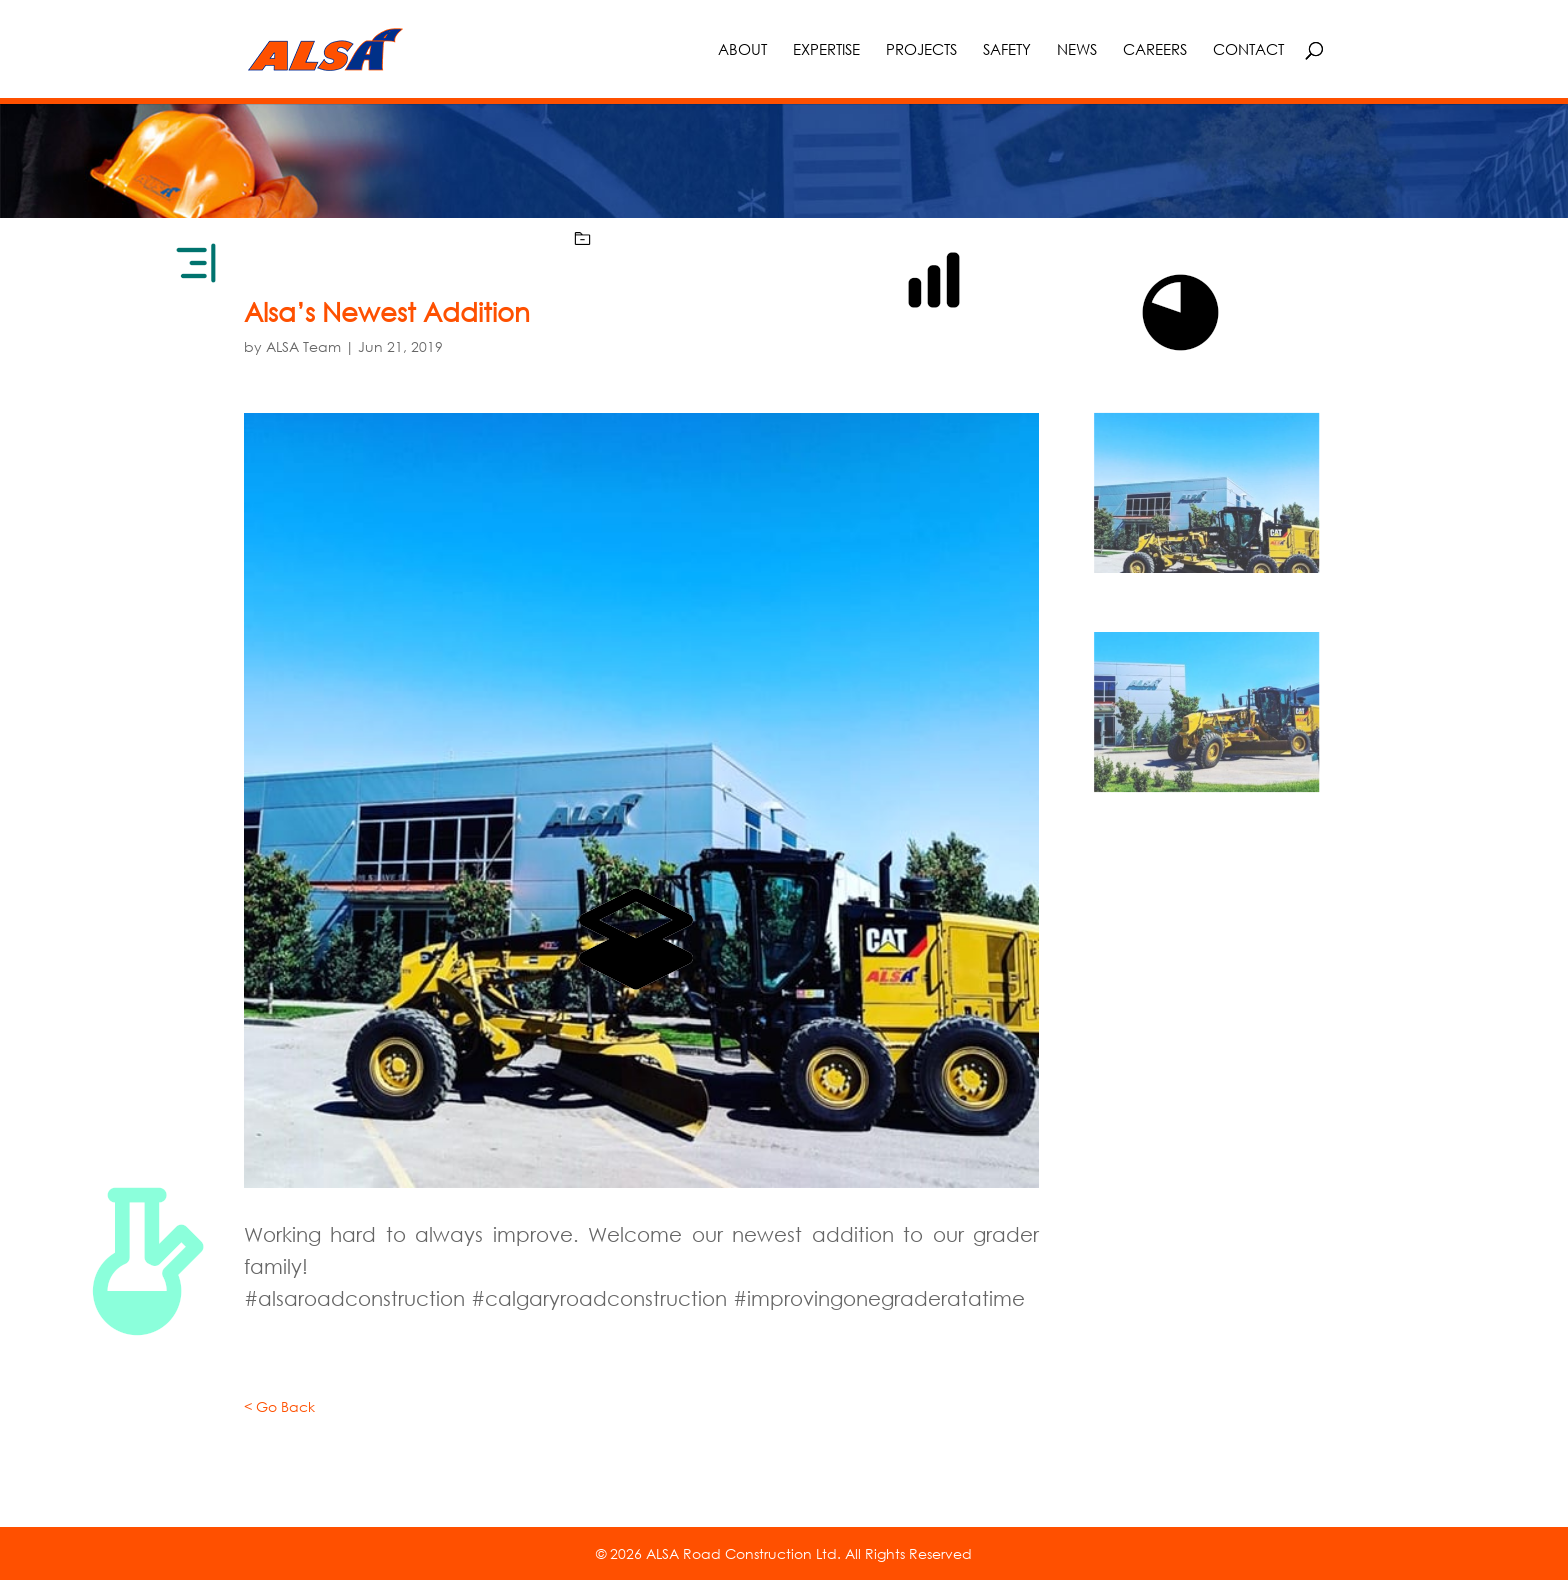 The width and height of the screenshot is (1568, 1580). I want to click on access smoking or cannabis-related content, so click(144, 1261).